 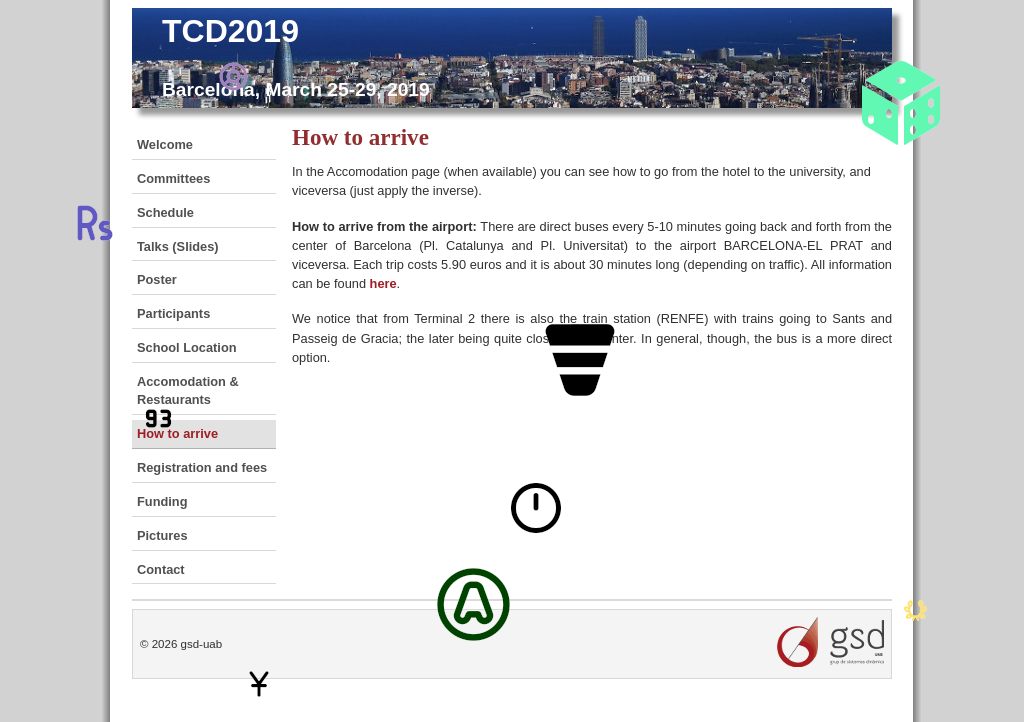 I want to click on randomize or shuffle content, so click(x=901, y=103).